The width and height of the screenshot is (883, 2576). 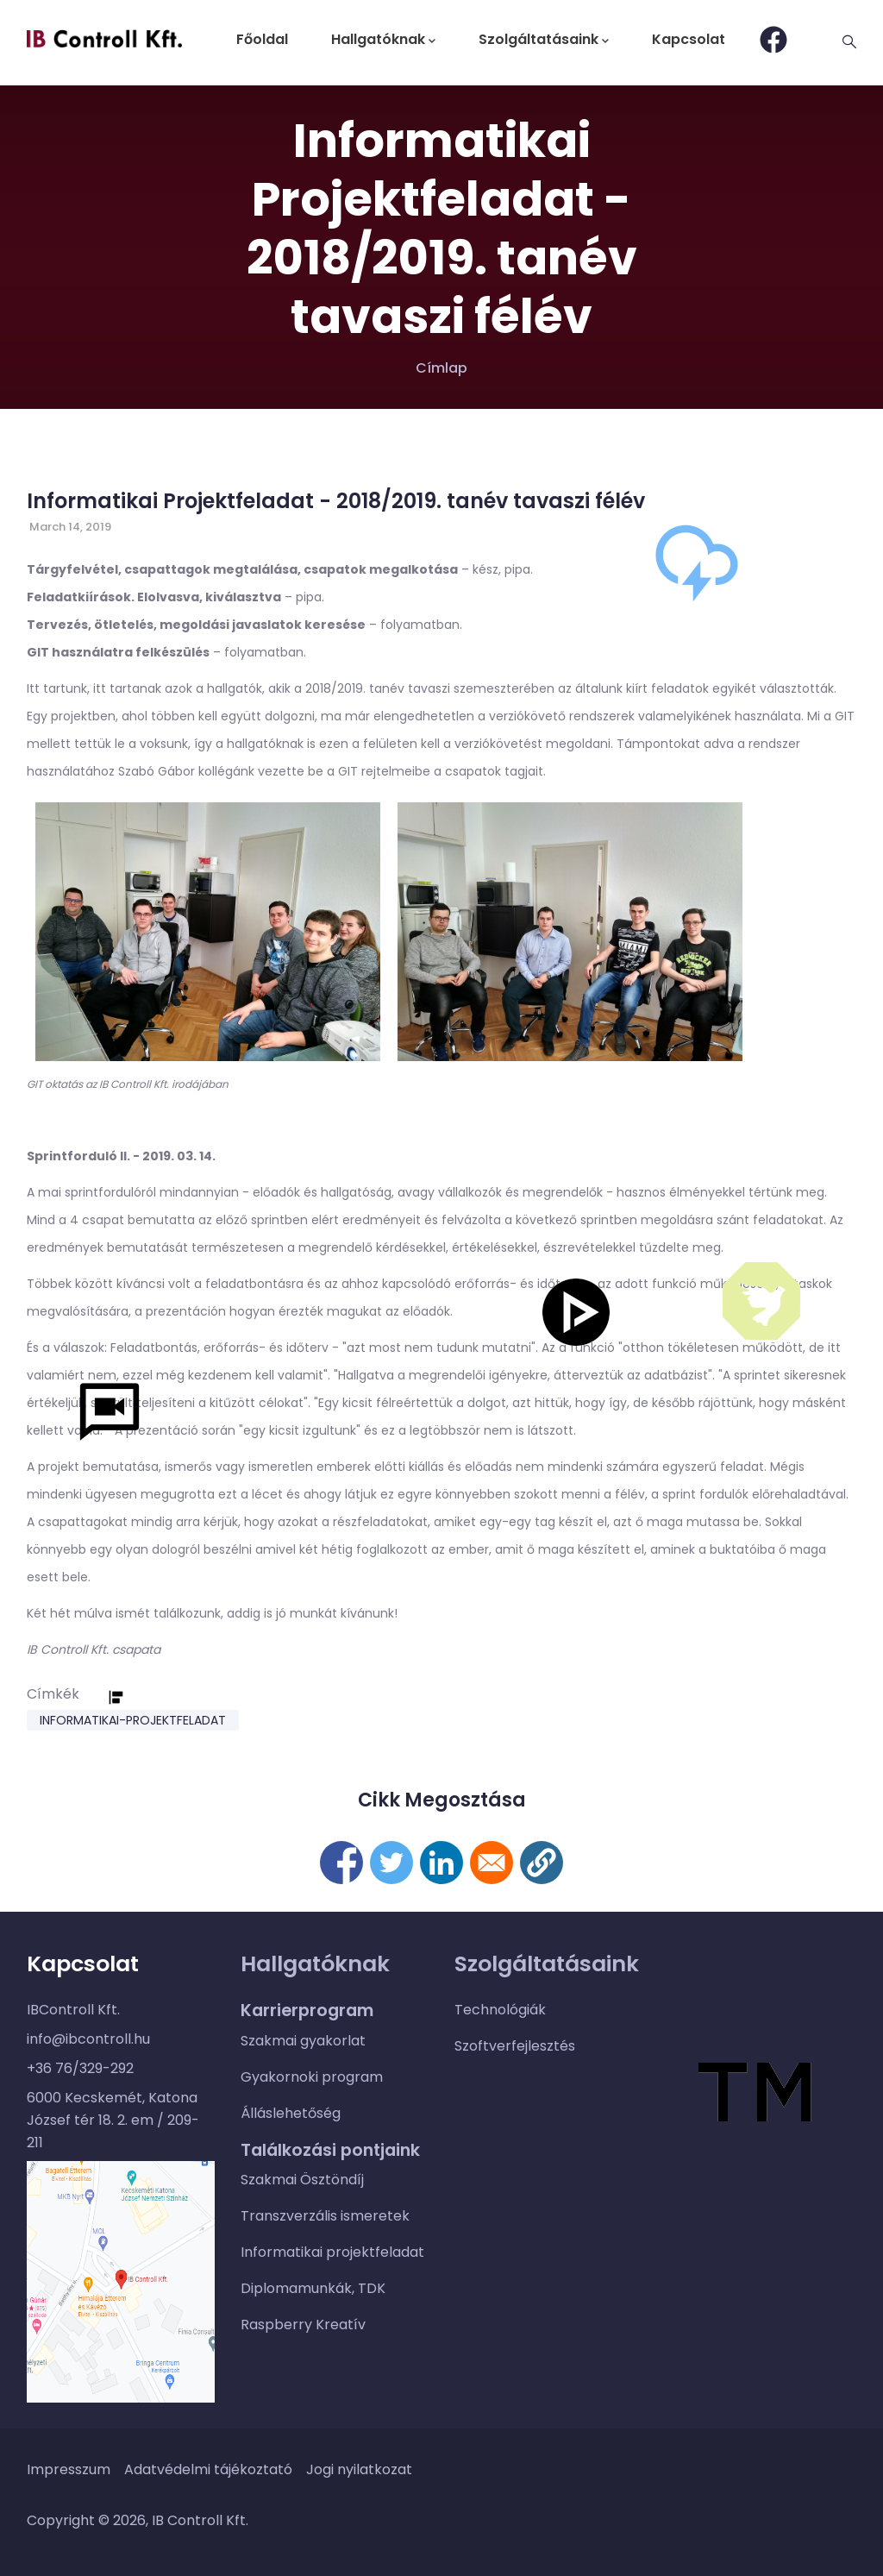 What do you see at coordinates (761, 1301) in the screenshot?
I see `open AdAway ad-blocking app` at bounding box center [761, 1301].